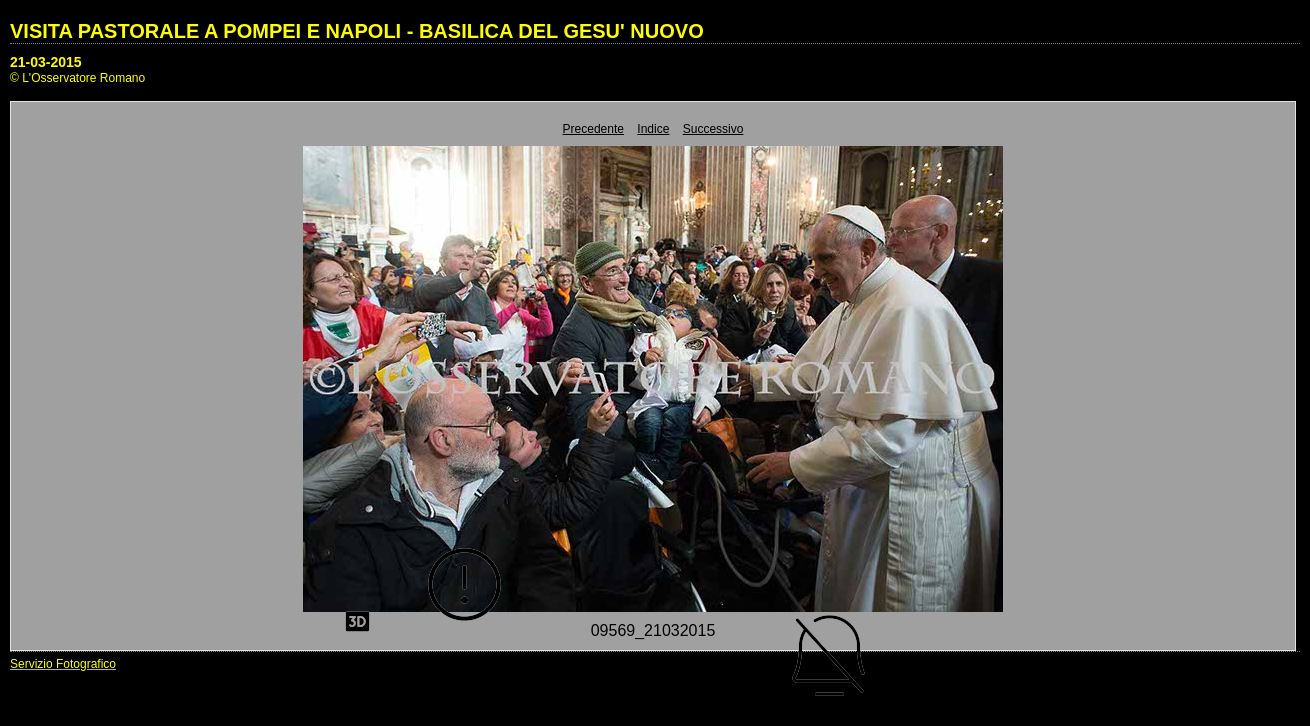  I want to click on mute notifications, so click(829, 655).